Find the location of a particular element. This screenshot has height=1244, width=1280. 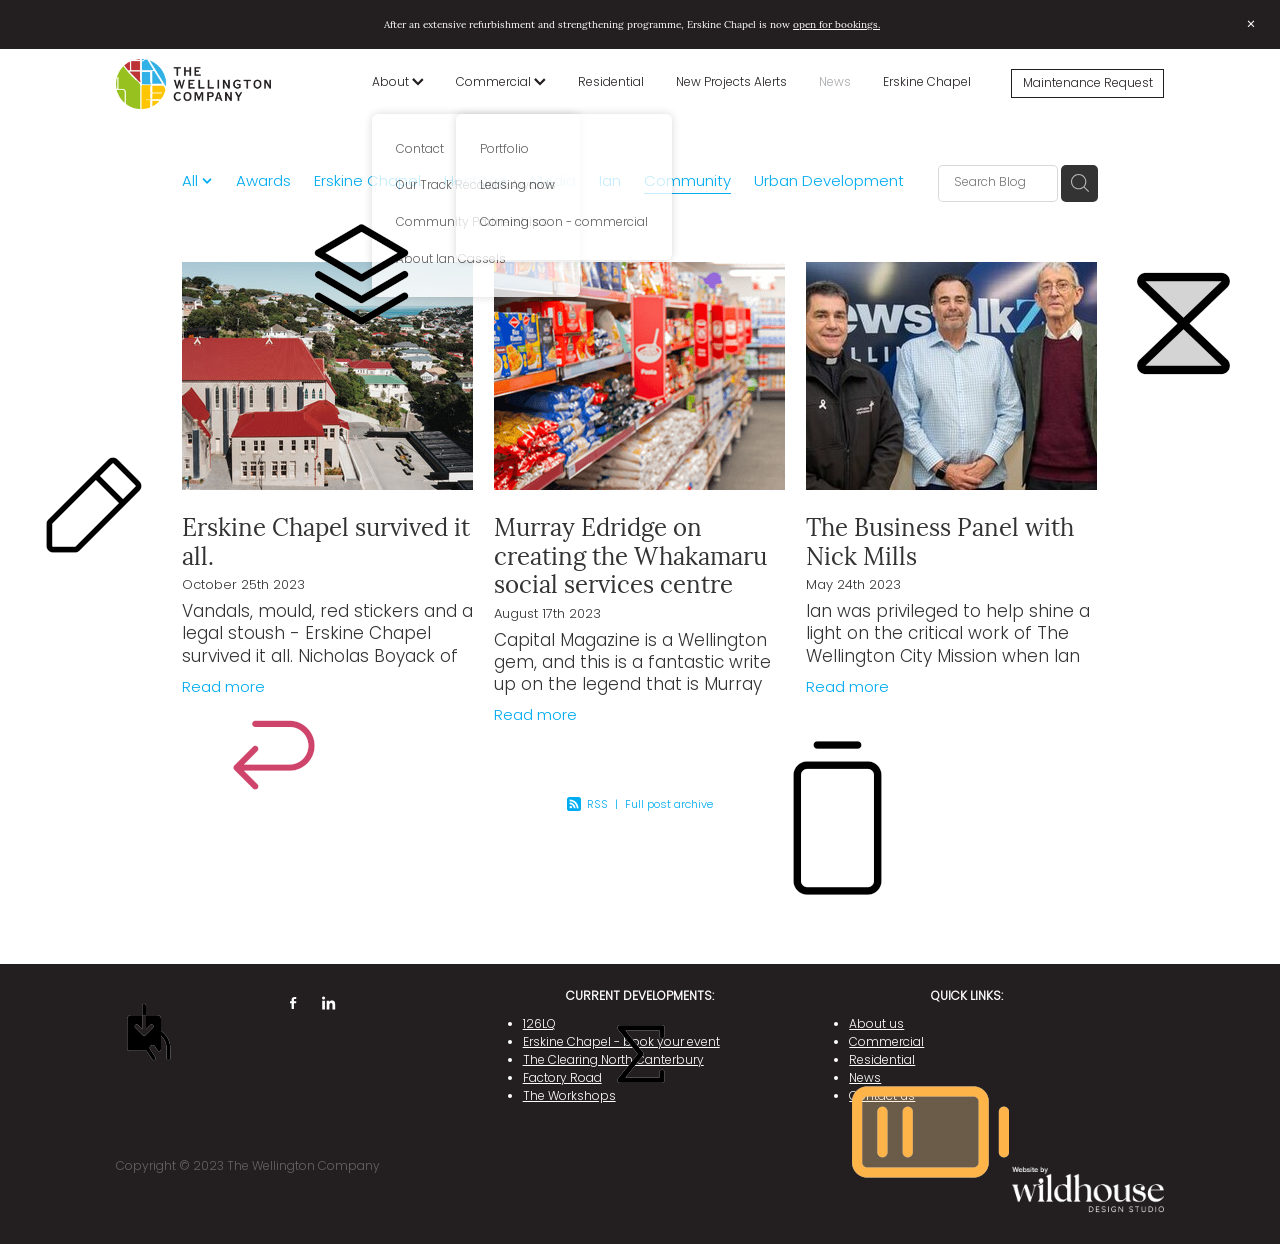

edit content or text is located at coordinates (92, 507).